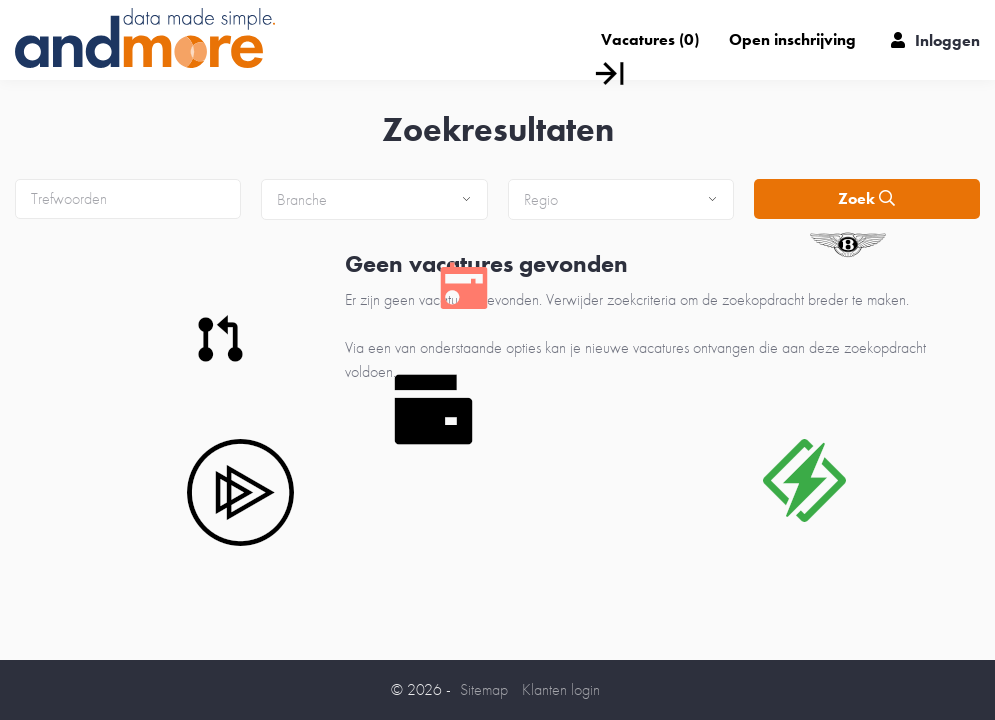 The image size is (995, 720). What do you see at coordinates (464, 288) in the screenshot?
I see `listen to radio or audio broadcasts` at bounding box center [464, 288].